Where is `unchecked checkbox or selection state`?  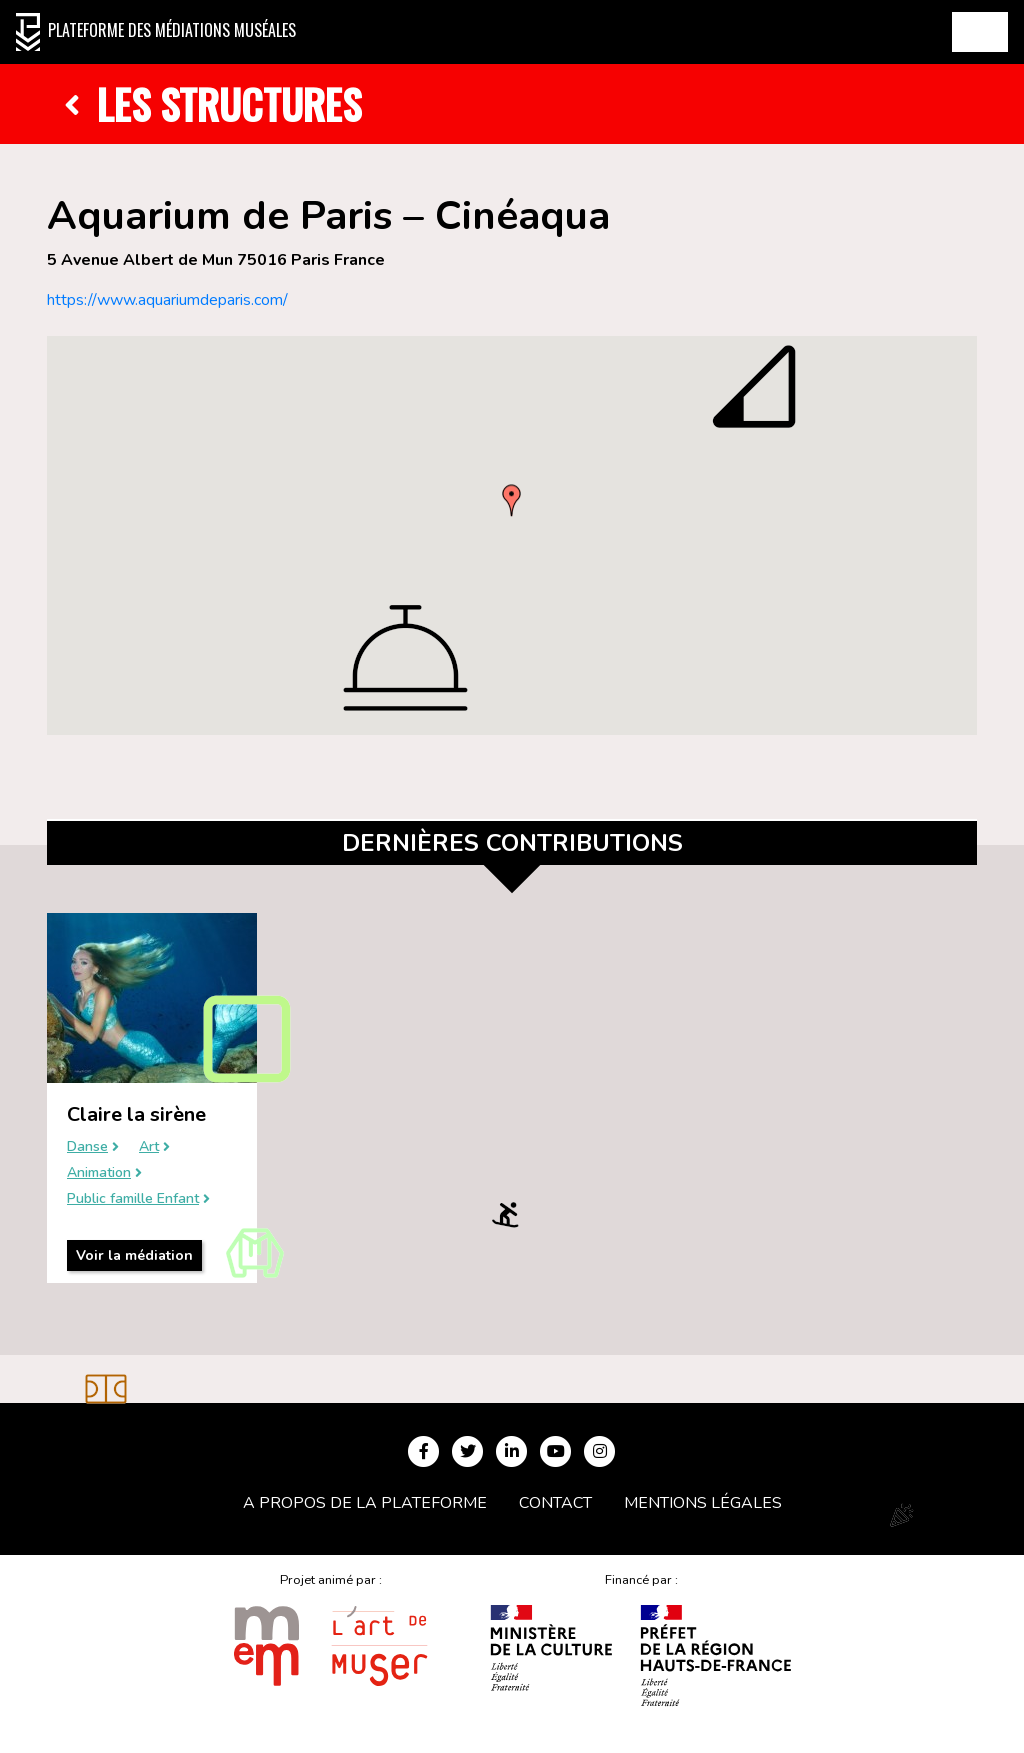
unchecked checkbox or selection state is located at coordinates (247, 1039).